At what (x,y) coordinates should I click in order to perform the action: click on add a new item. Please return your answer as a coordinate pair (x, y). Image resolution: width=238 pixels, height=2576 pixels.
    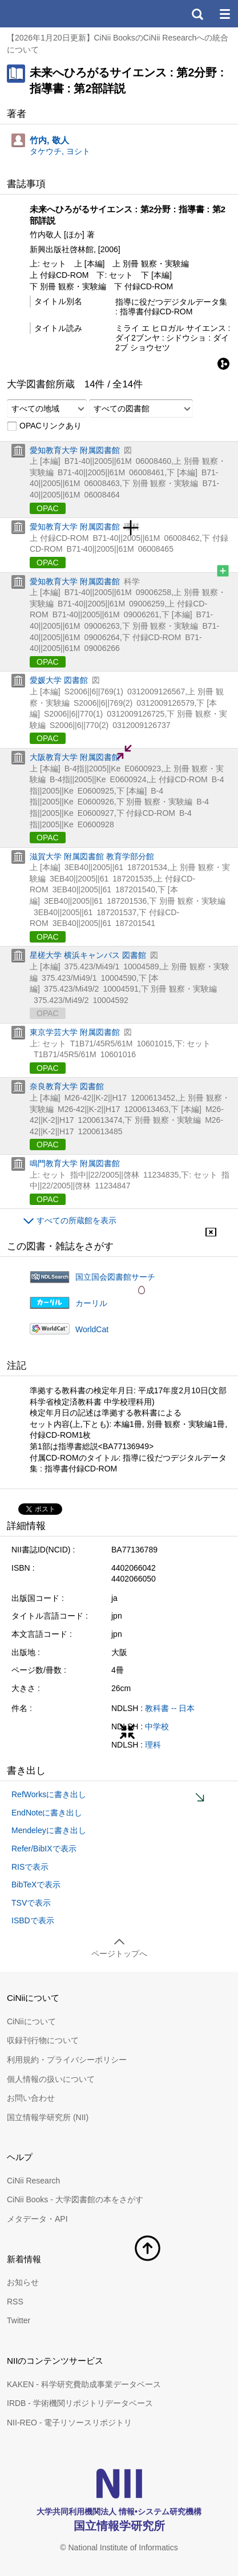
    Looking at the image, I should click on (131, 528).